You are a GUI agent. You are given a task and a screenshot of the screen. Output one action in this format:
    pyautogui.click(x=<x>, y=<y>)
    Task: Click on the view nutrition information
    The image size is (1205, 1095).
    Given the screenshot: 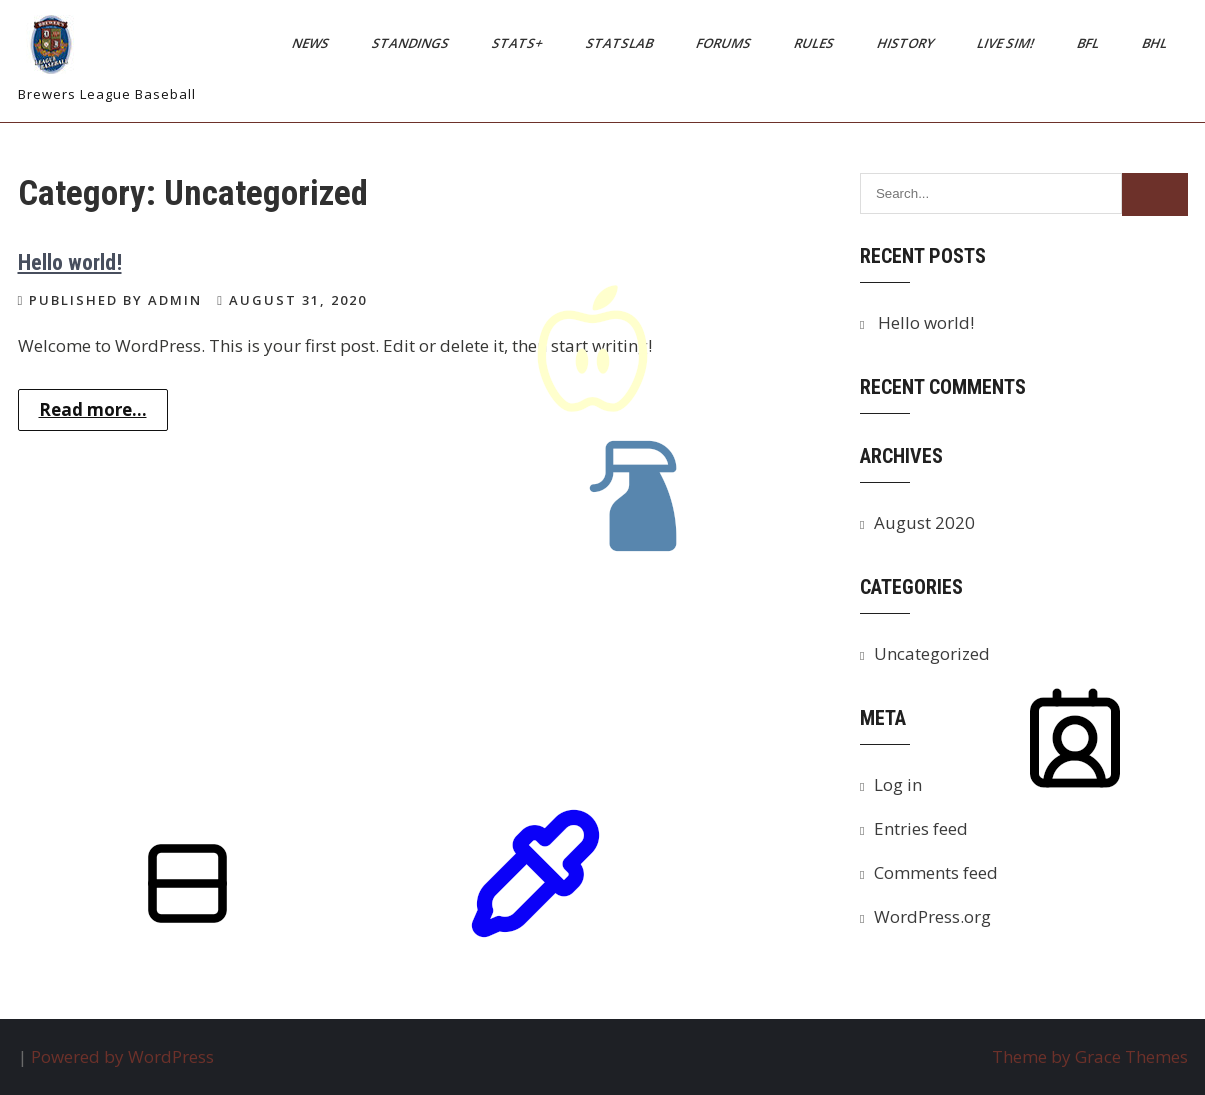 What is the action you would take?
    pyautogui.click(x=592, y=348)
    